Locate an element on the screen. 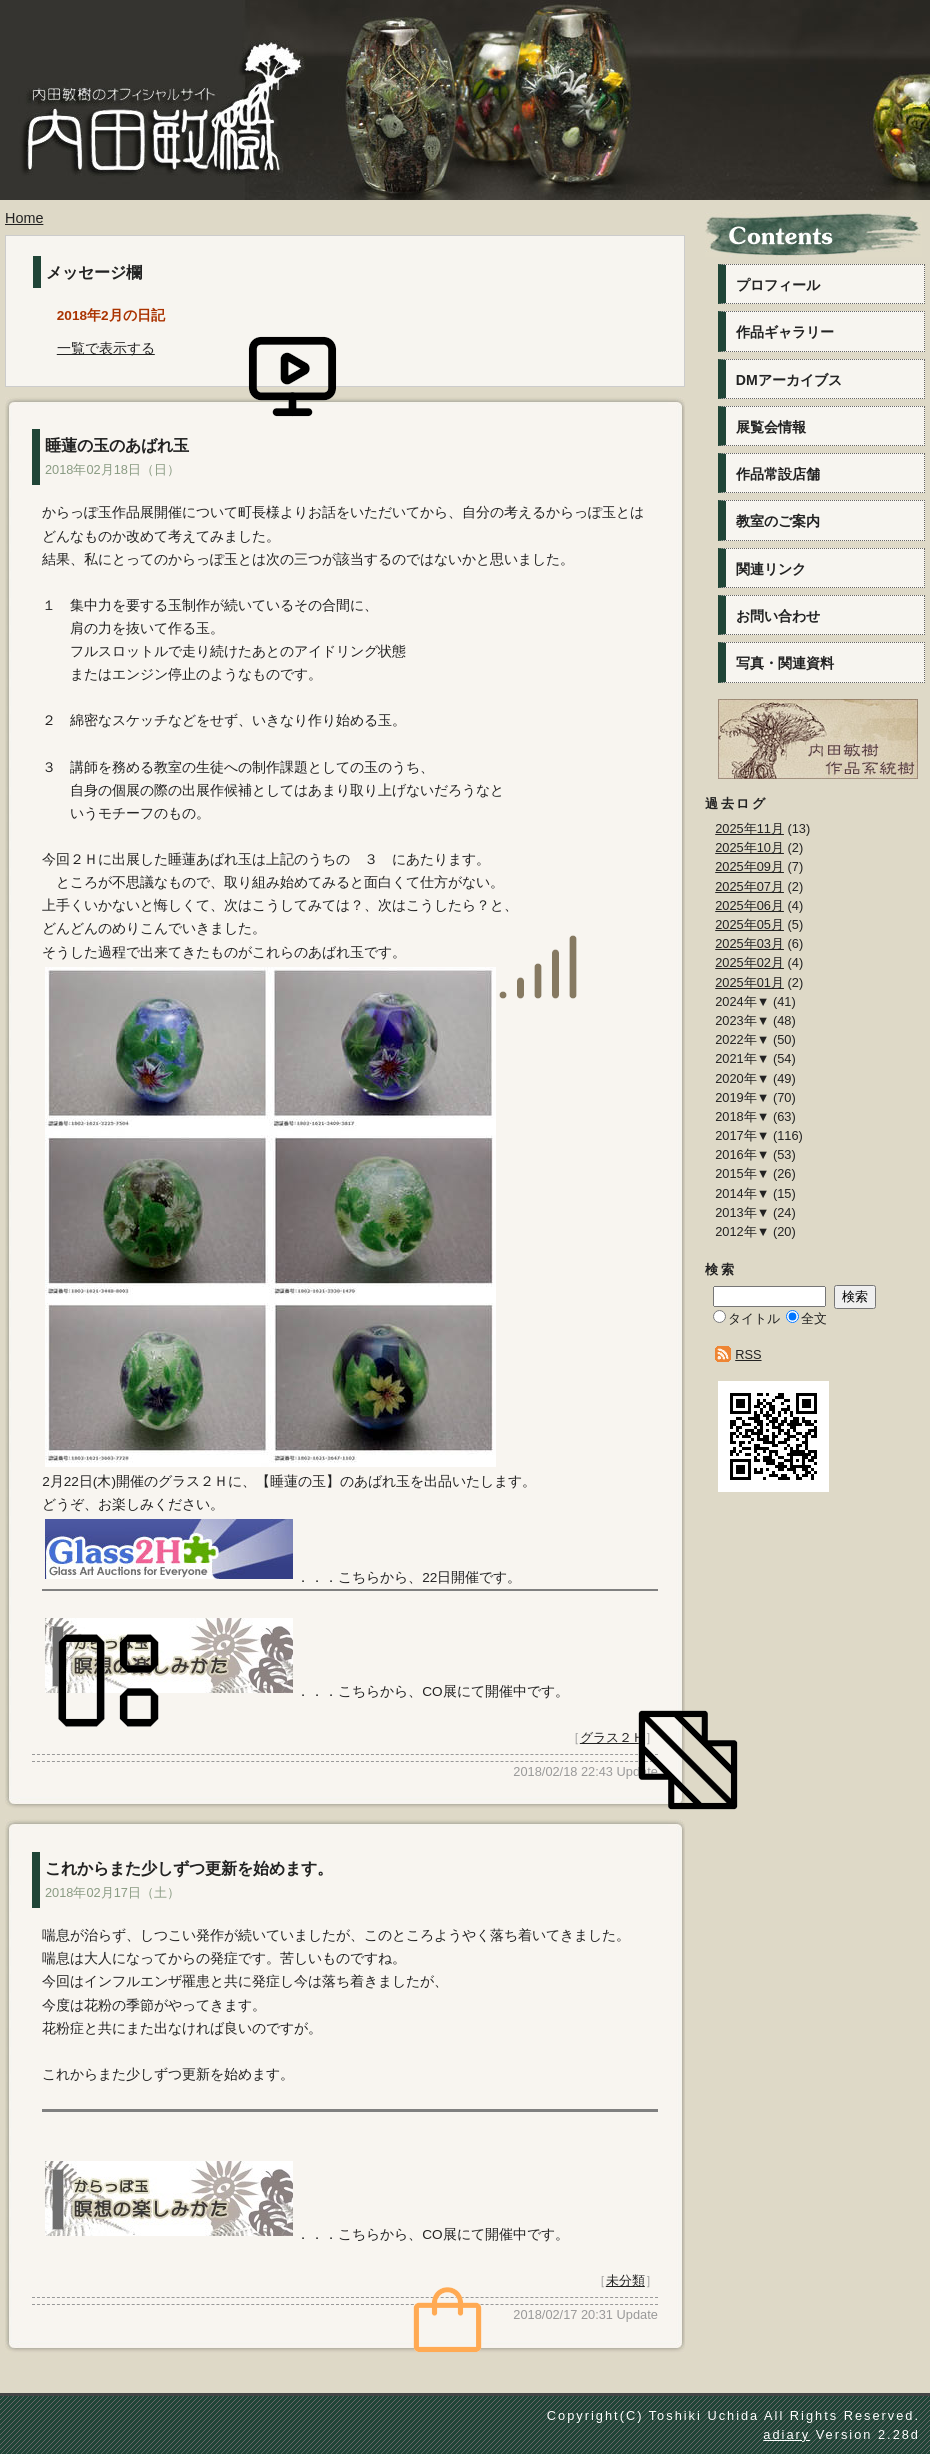 The image size is (930, 2454). toggle editor layout view is located at coordinates (104, 1680).